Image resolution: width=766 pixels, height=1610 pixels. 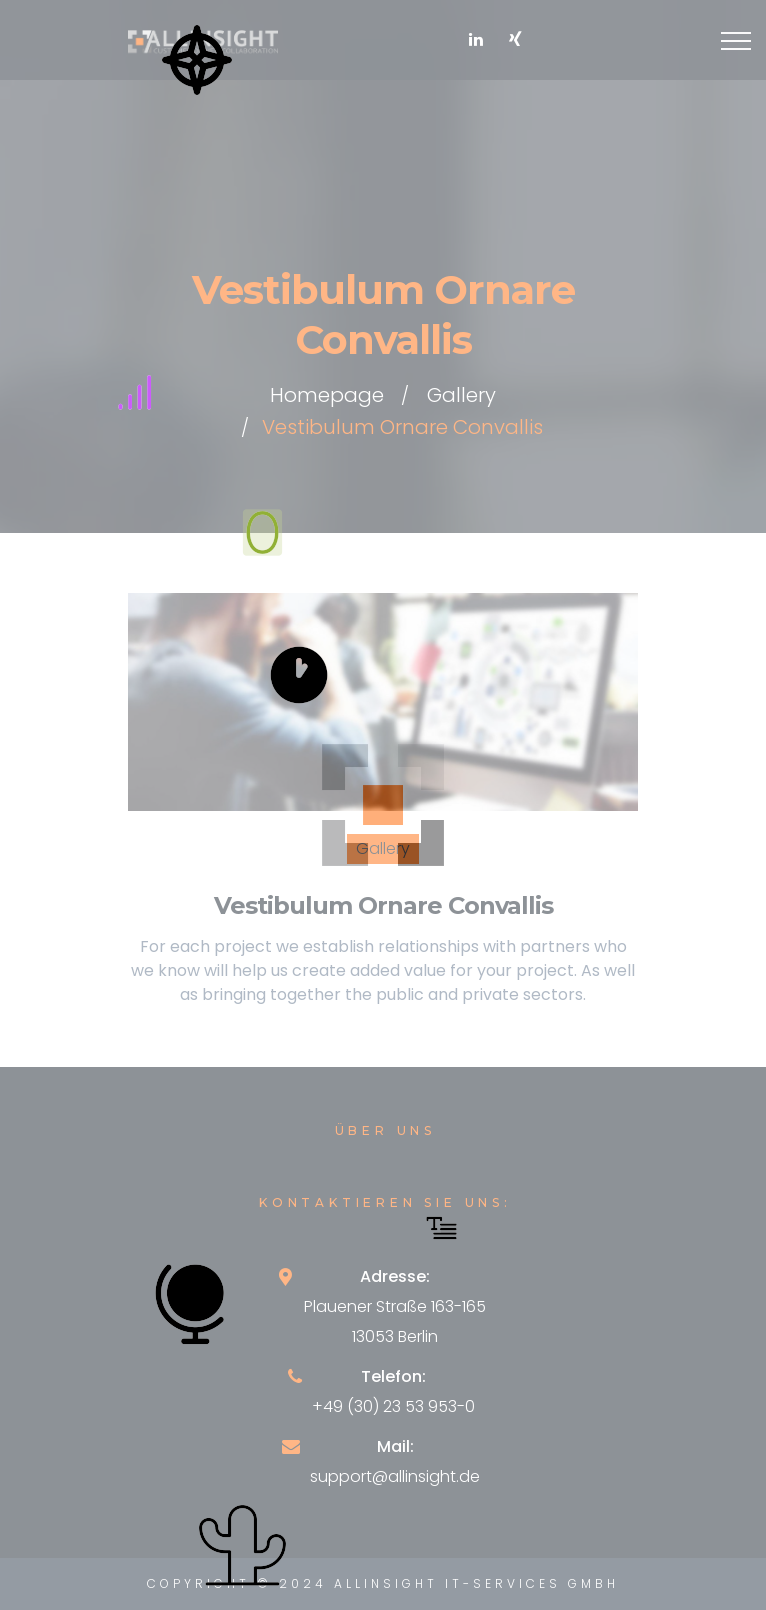 I want to click on represents the number zero in a numeric input or display, so click(x=262, y=532).